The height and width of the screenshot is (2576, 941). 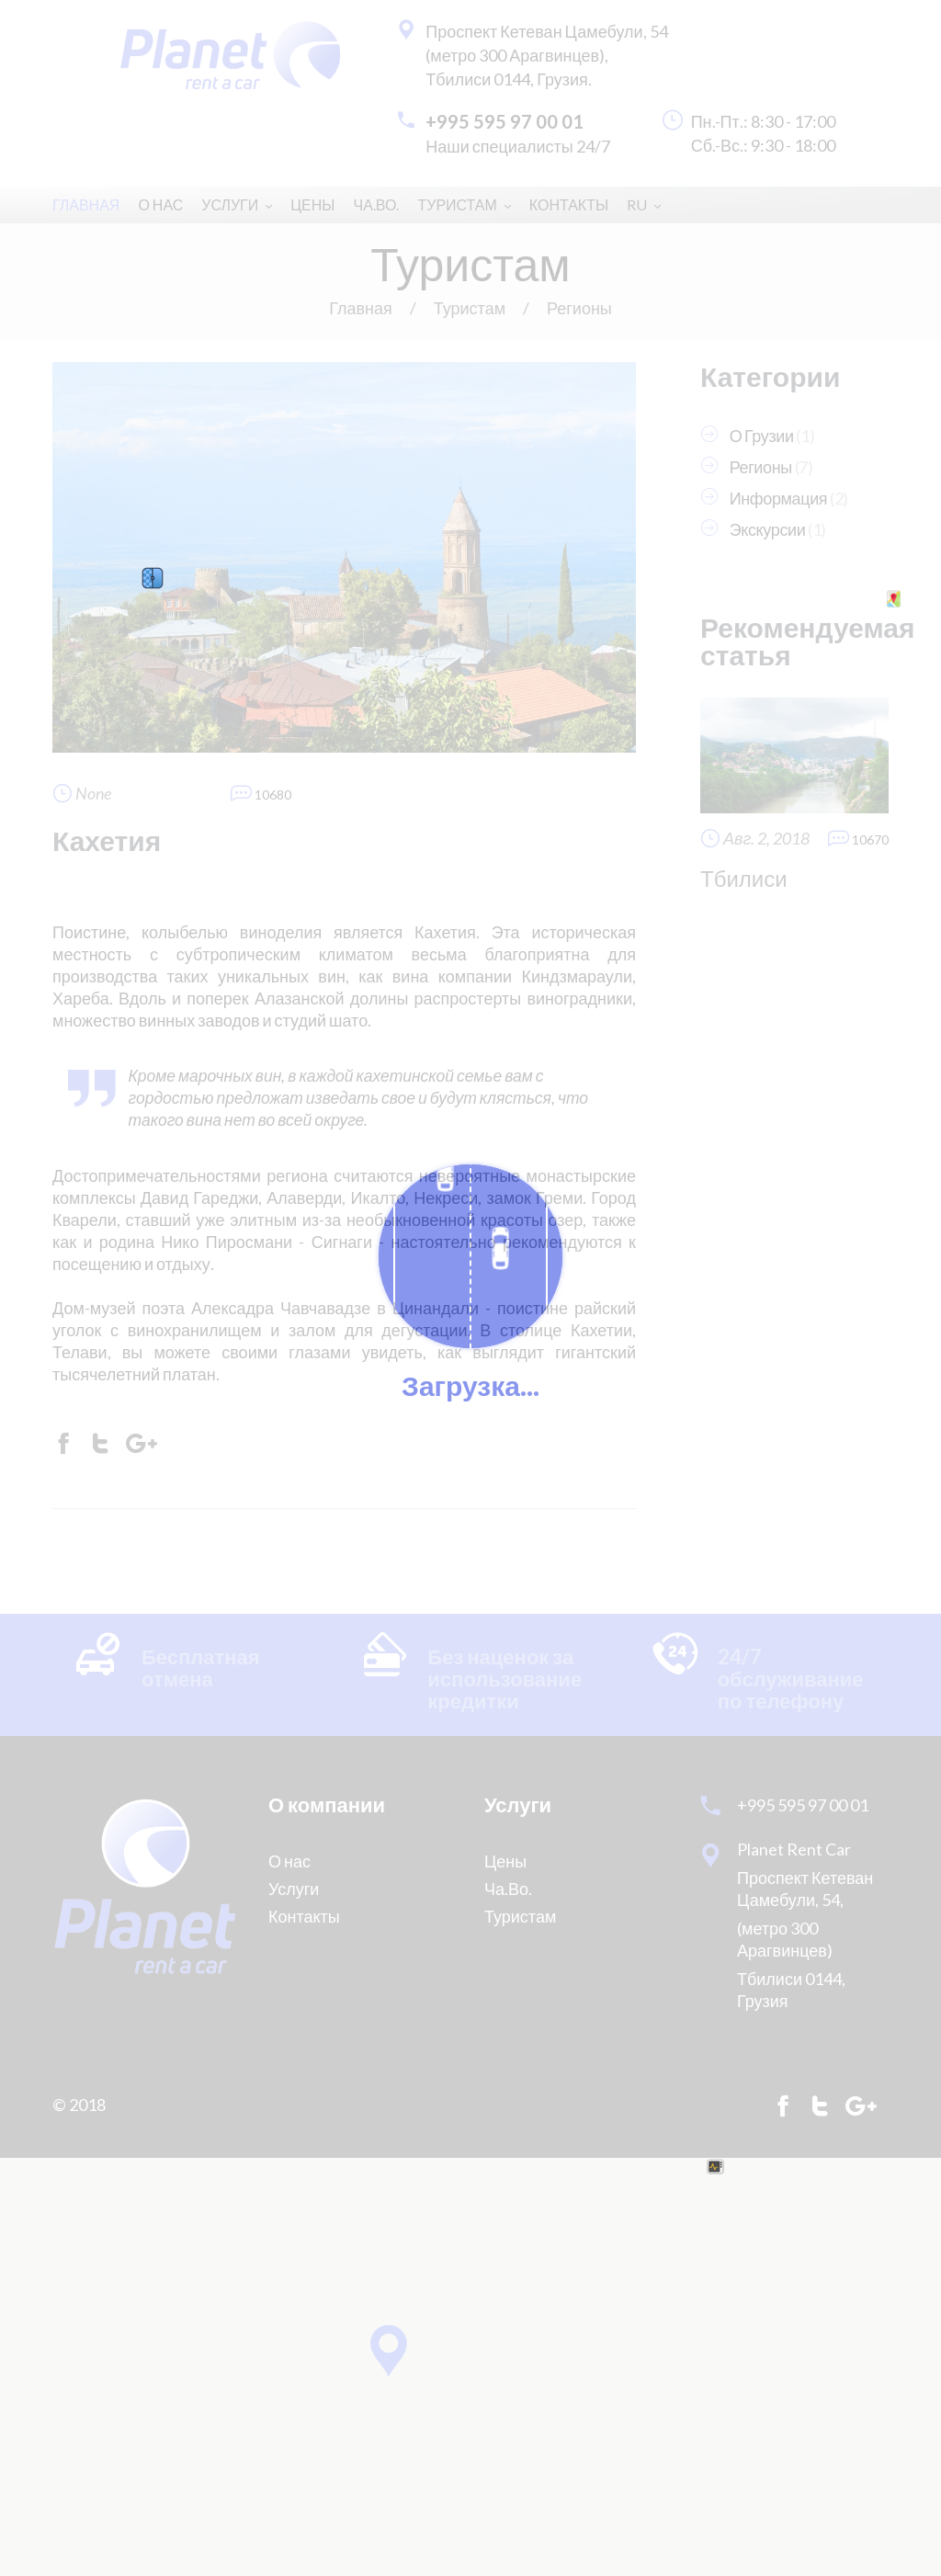 What do you see at coordinates (715, 2166) in the screenshot?
I see `open system monitor to view CPU and memory usage` at bounding box center [715, 2166].